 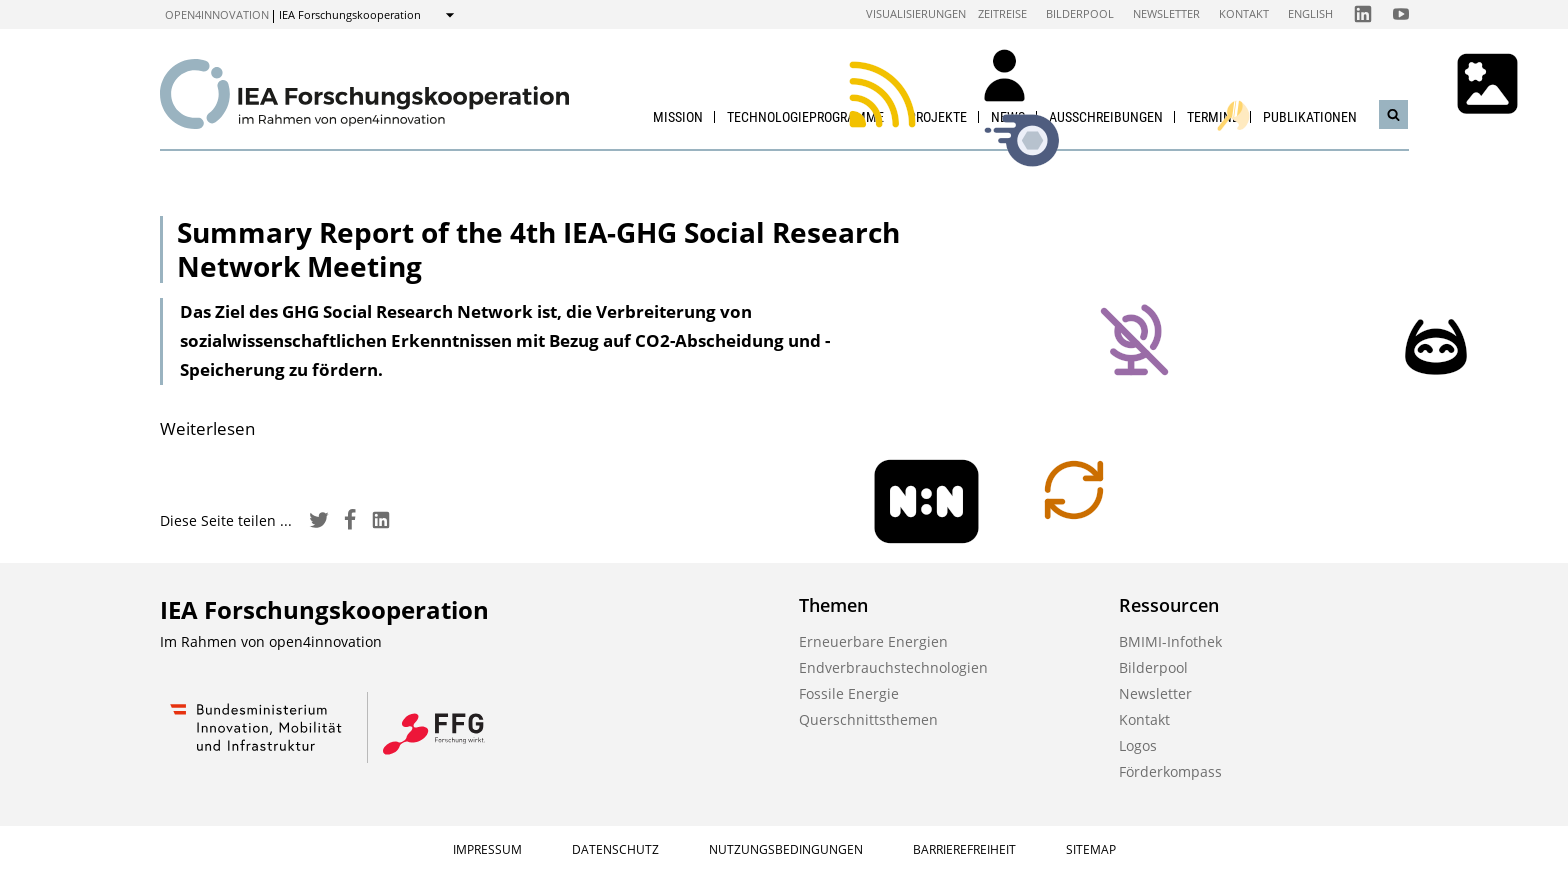 I want to click on add or upload an image, so click(x=1487, y=83).